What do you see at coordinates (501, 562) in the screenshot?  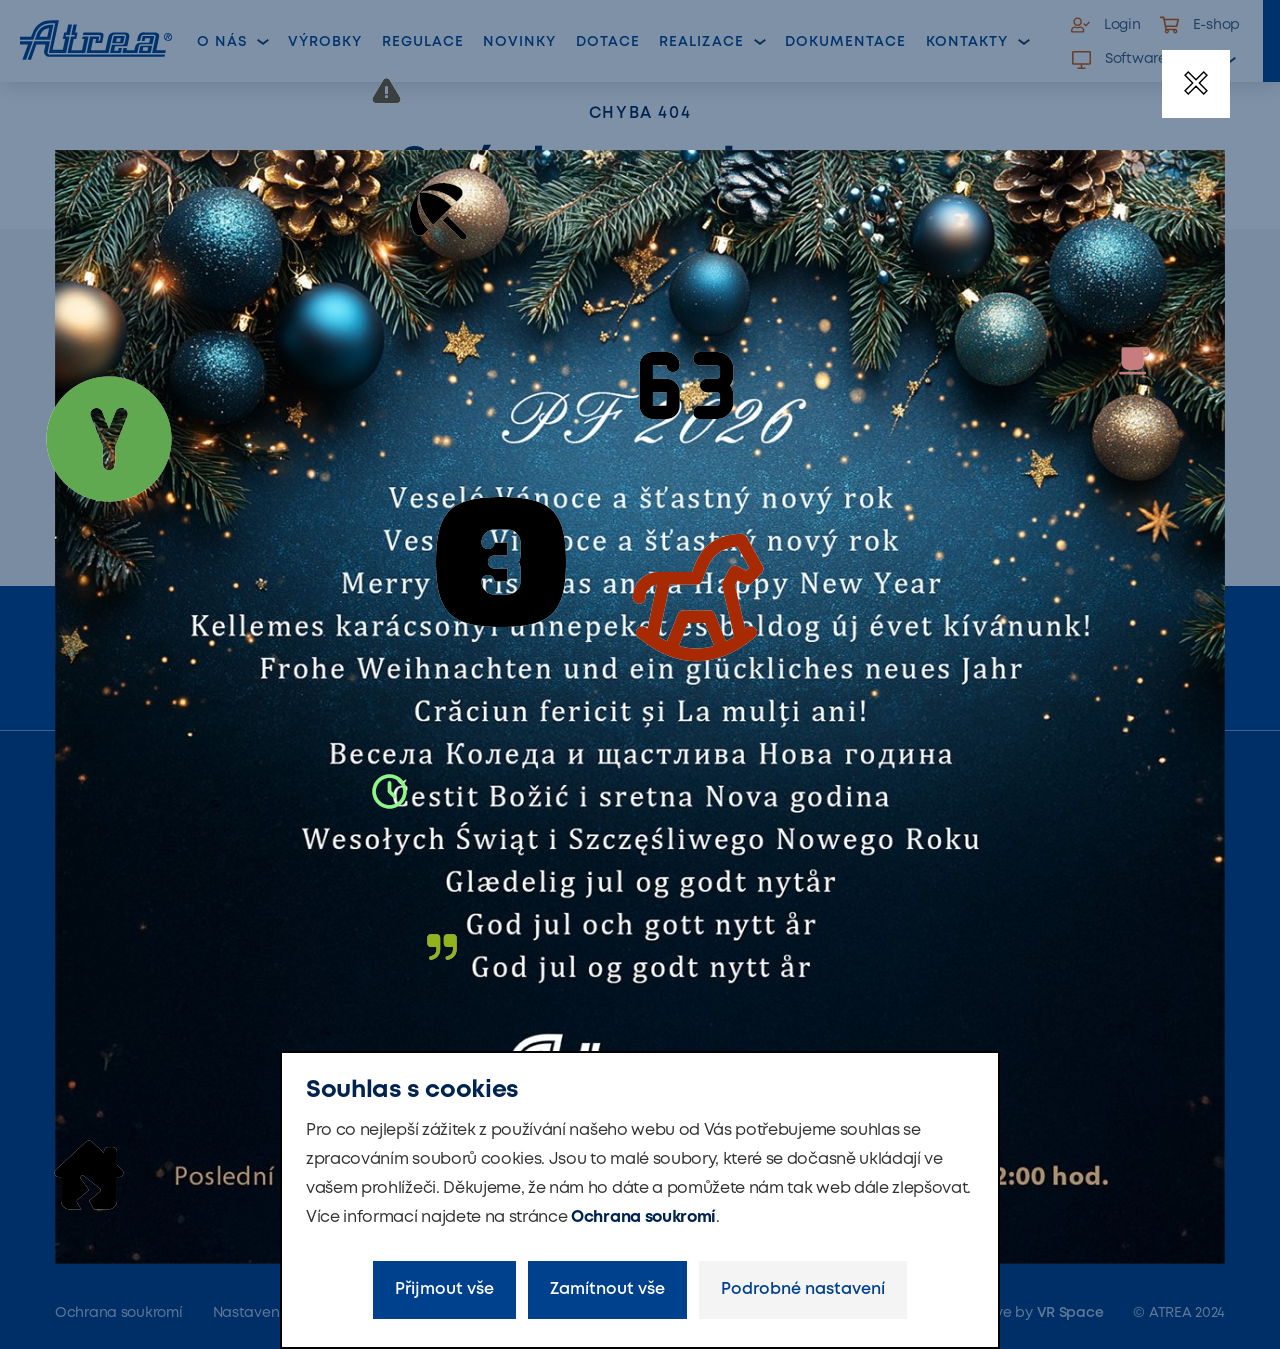 I see `indicates step 3 in a multi-step process` at bounding box center [501, 562].